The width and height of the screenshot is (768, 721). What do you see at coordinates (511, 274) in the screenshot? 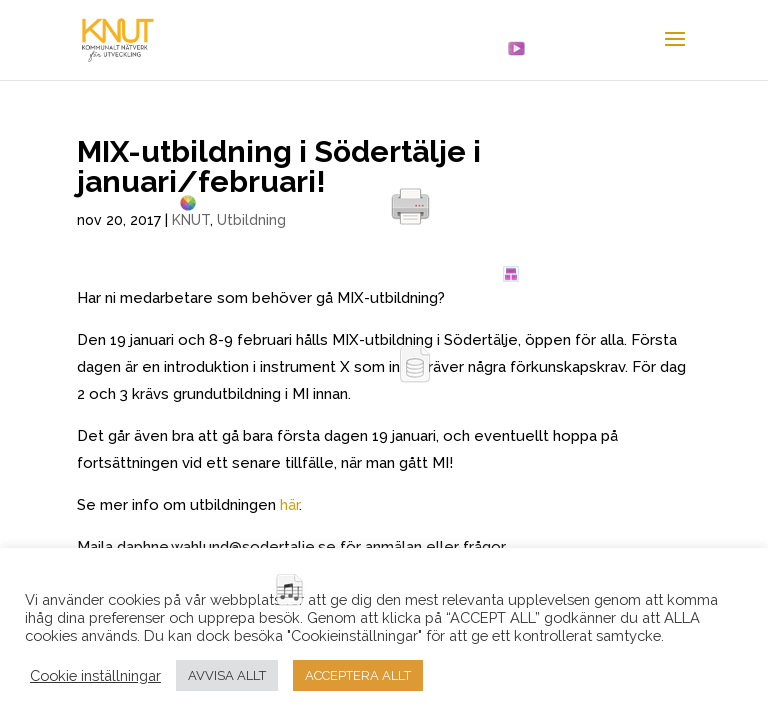
I see `select all items in the current view` at bounding box center [511, 274].